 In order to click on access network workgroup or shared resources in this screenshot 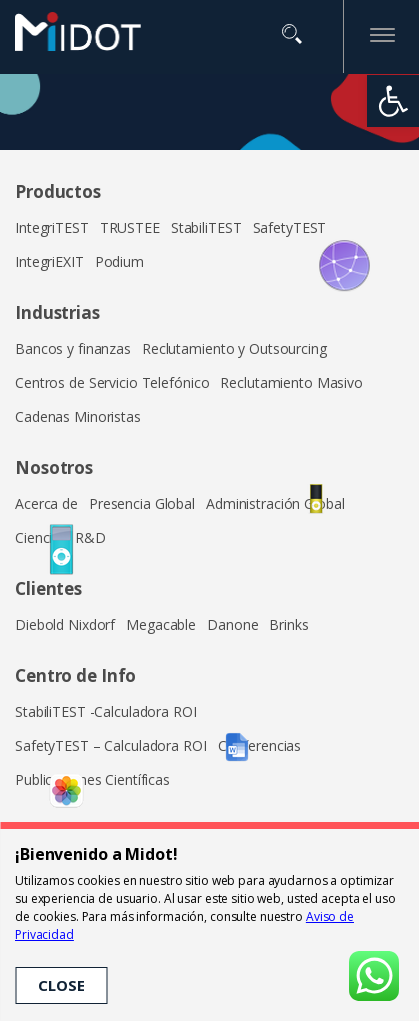, I will do `click(344, 265)`.